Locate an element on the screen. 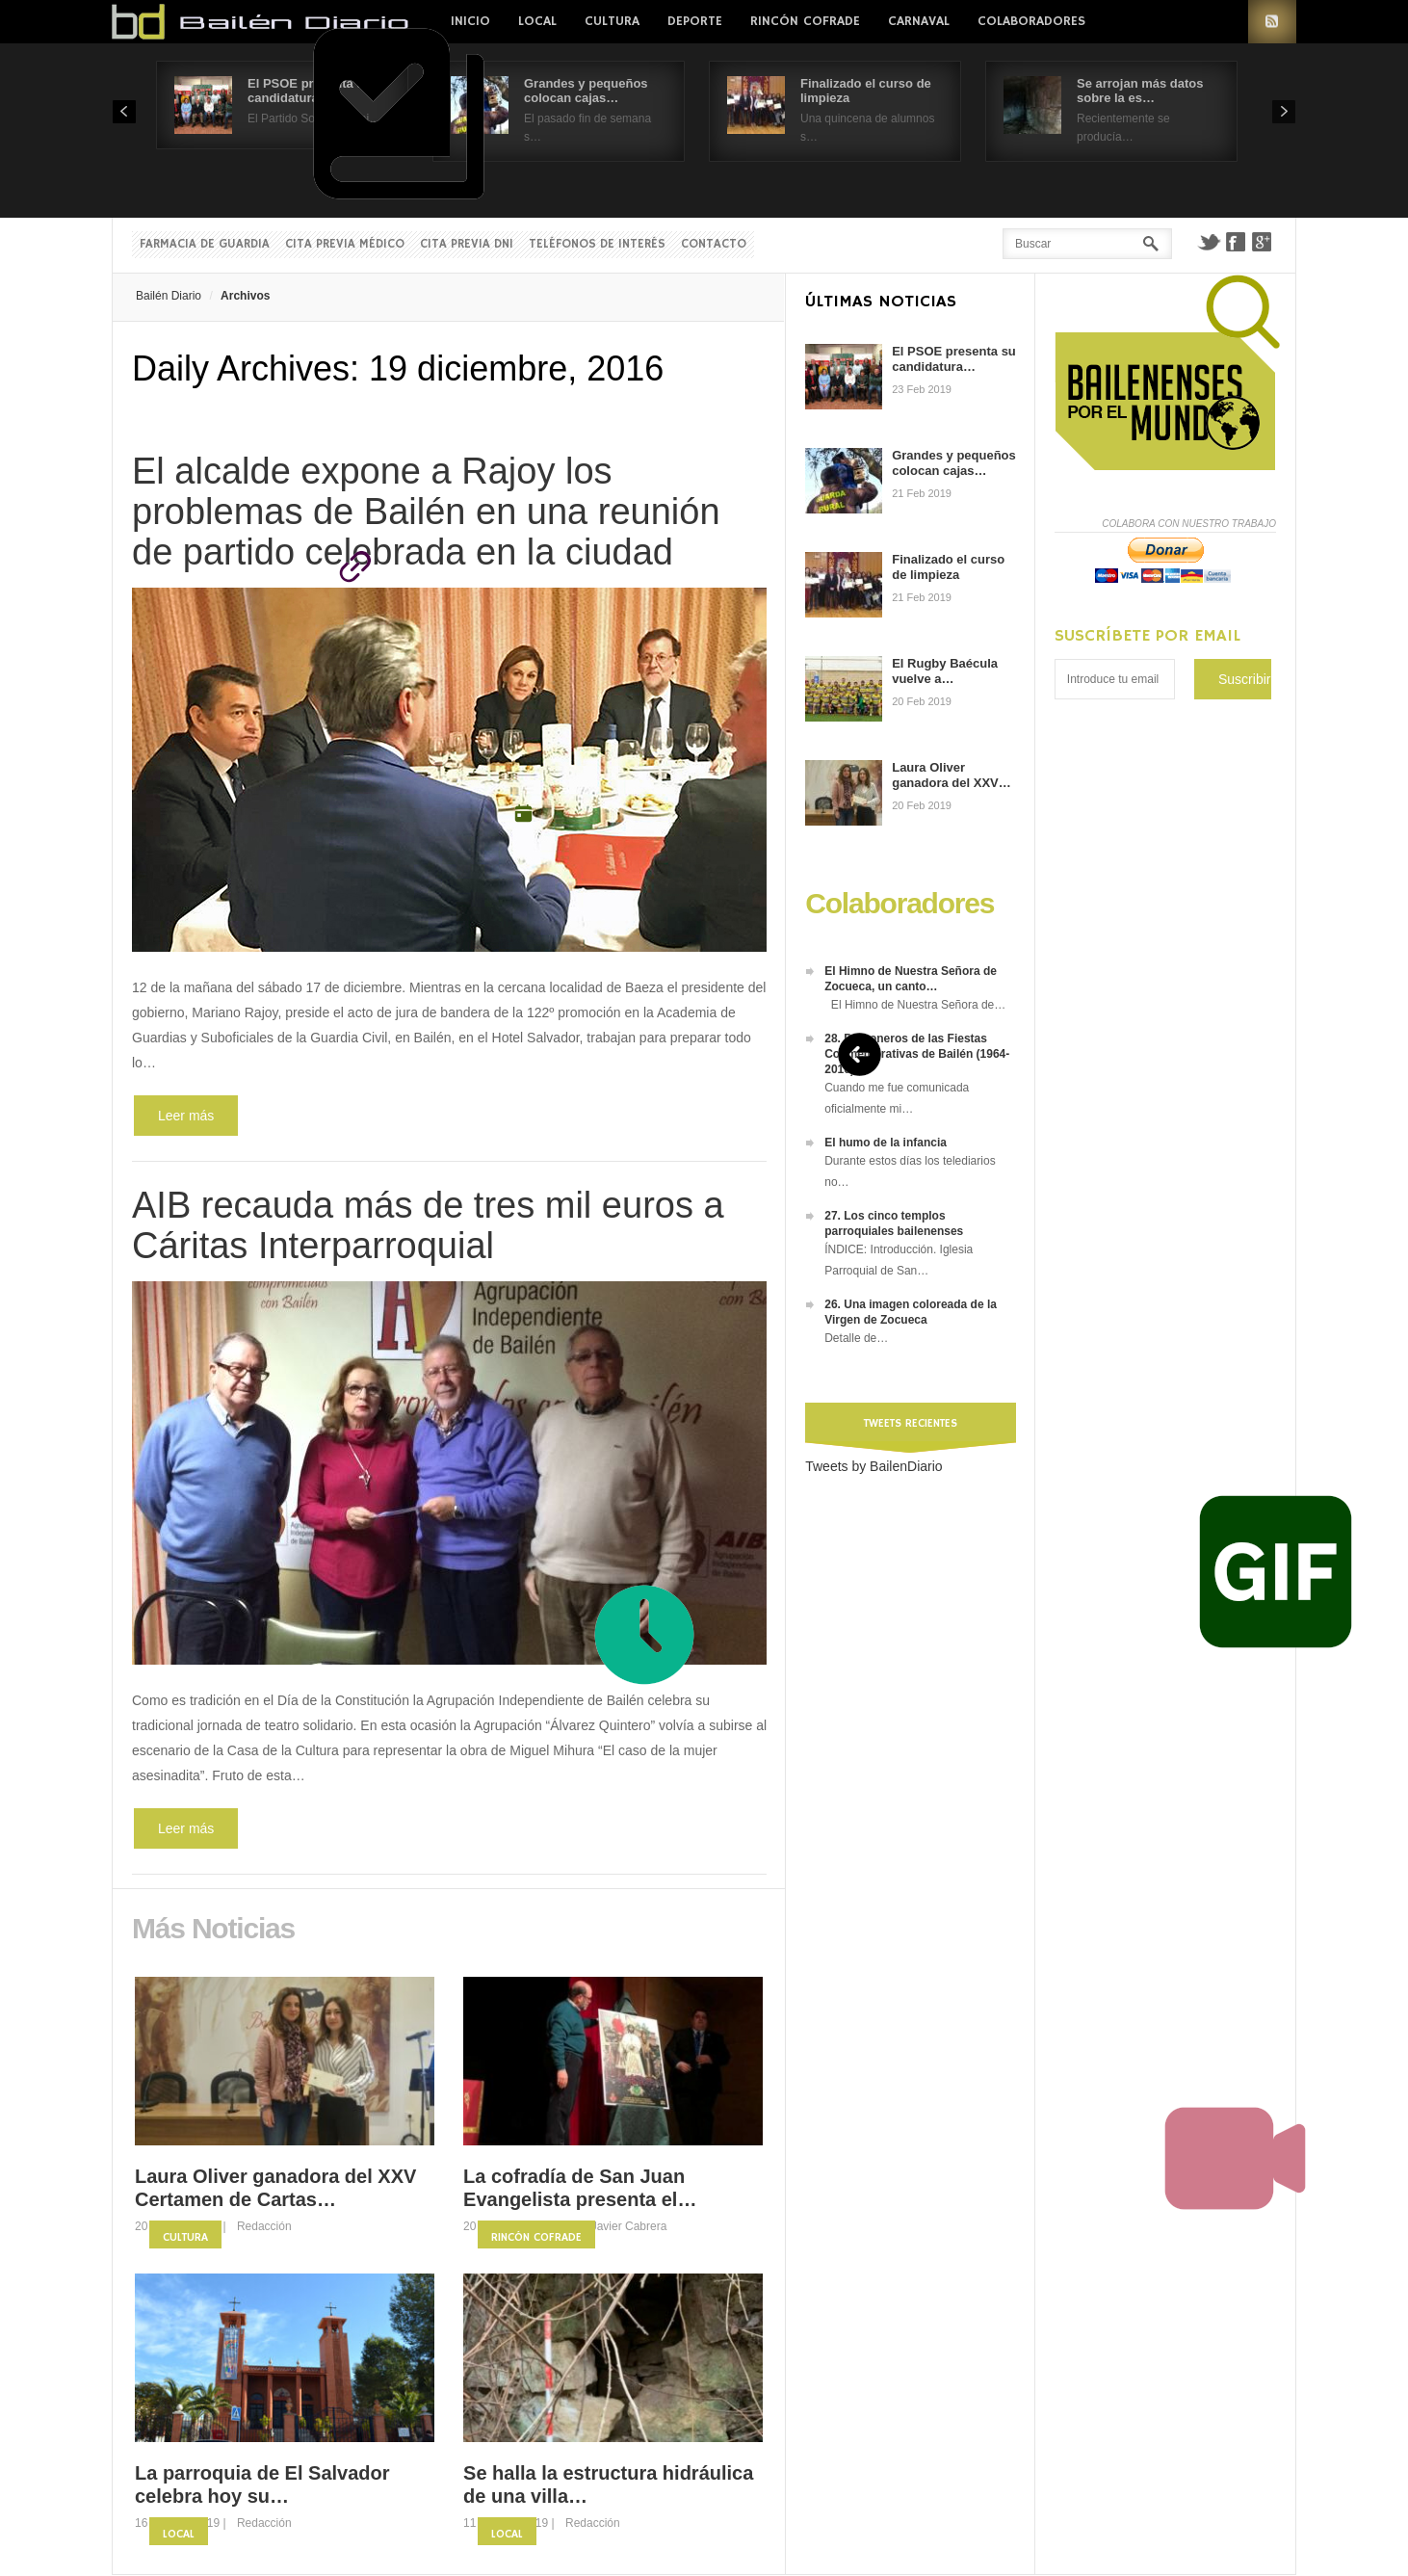 Image resolution: width=1408 pixels, height=2576 pixels. open the calendar or schedule view is located at coordinates (523, 813).